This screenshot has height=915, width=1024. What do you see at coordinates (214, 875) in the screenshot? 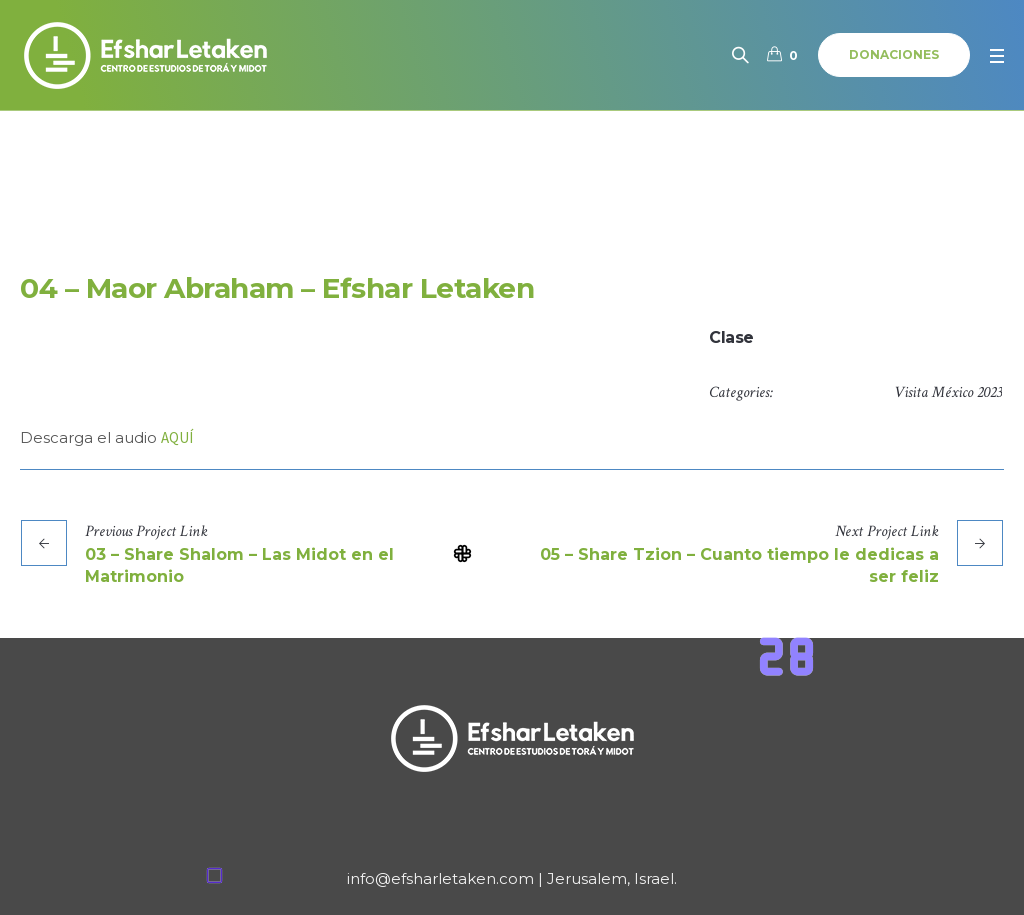
I see `select or deselect an item` at bounding box center [214, 875].